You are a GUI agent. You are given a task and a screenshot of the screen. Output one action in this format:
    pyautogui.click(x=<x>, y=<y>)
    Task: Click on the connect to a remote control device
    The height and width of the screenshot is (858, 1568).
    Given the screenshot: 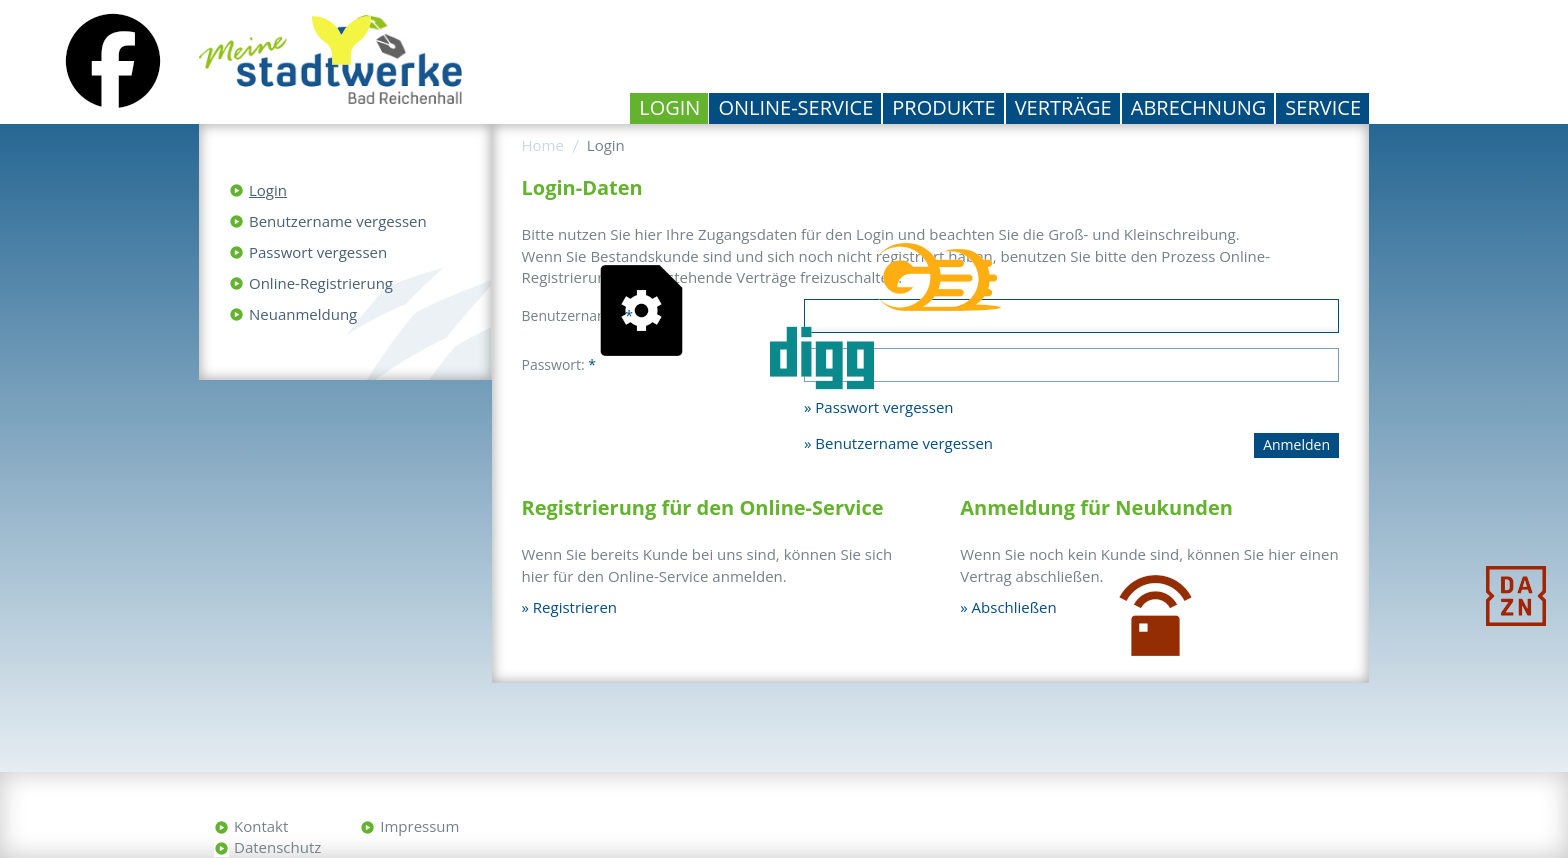 What is the action you would take?
    pyautogui.click(x=1155, y=615)
    